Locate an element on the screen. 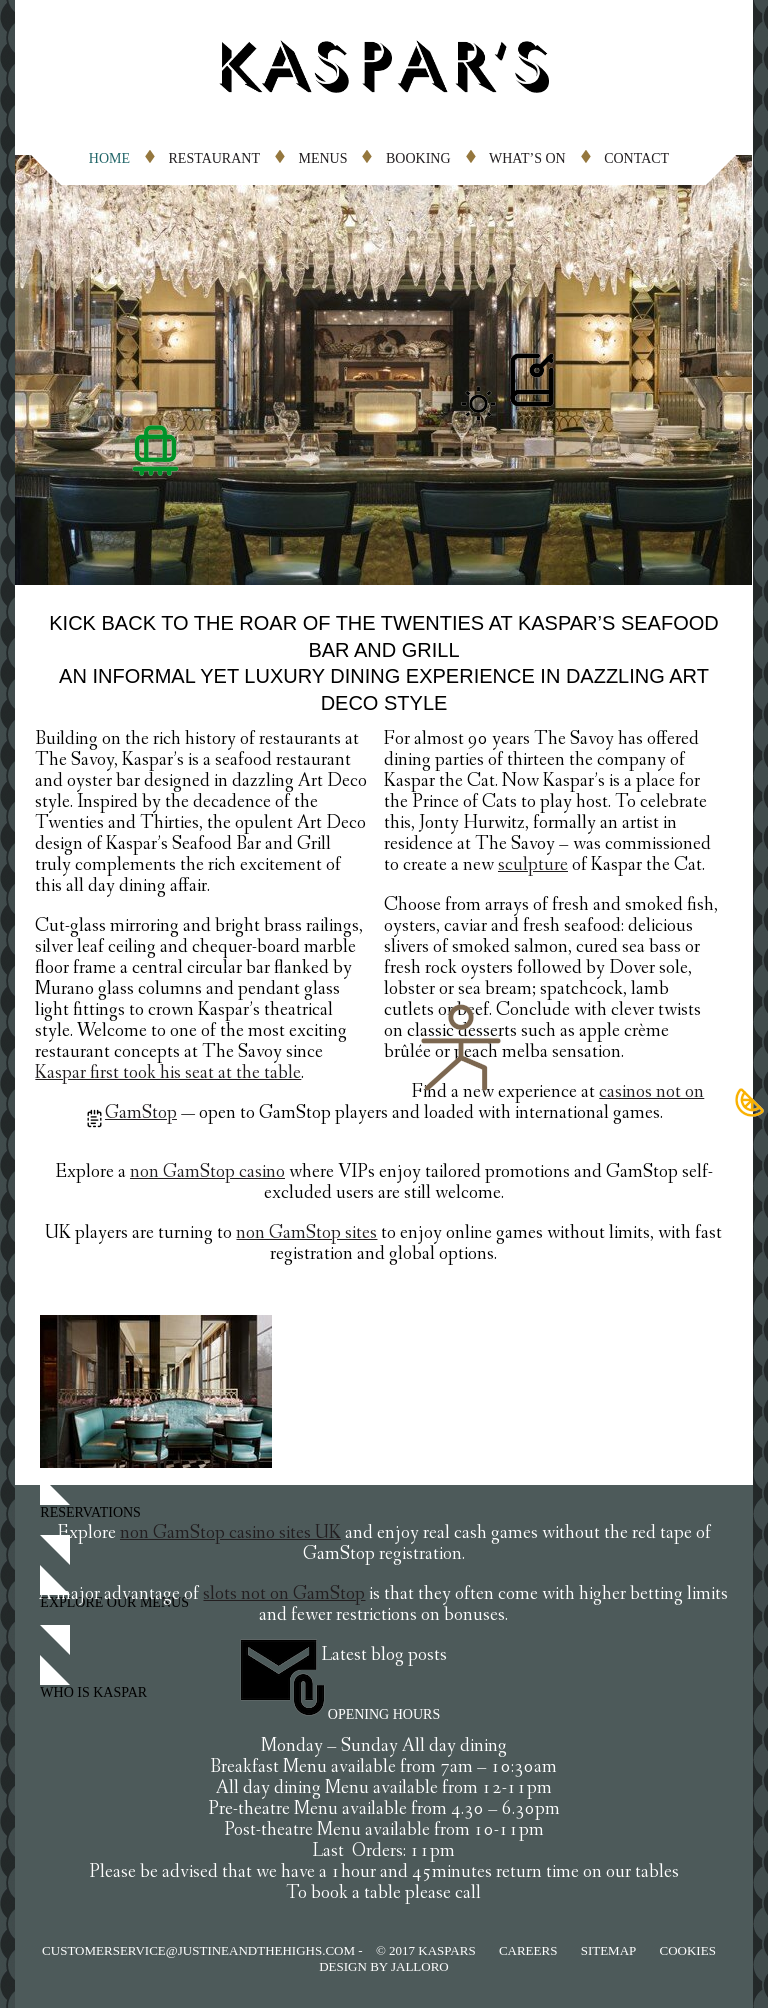 This screenshot has width=768, height=2008. indicates citrus or fruit-related content is located at coordinates (749, 1102).